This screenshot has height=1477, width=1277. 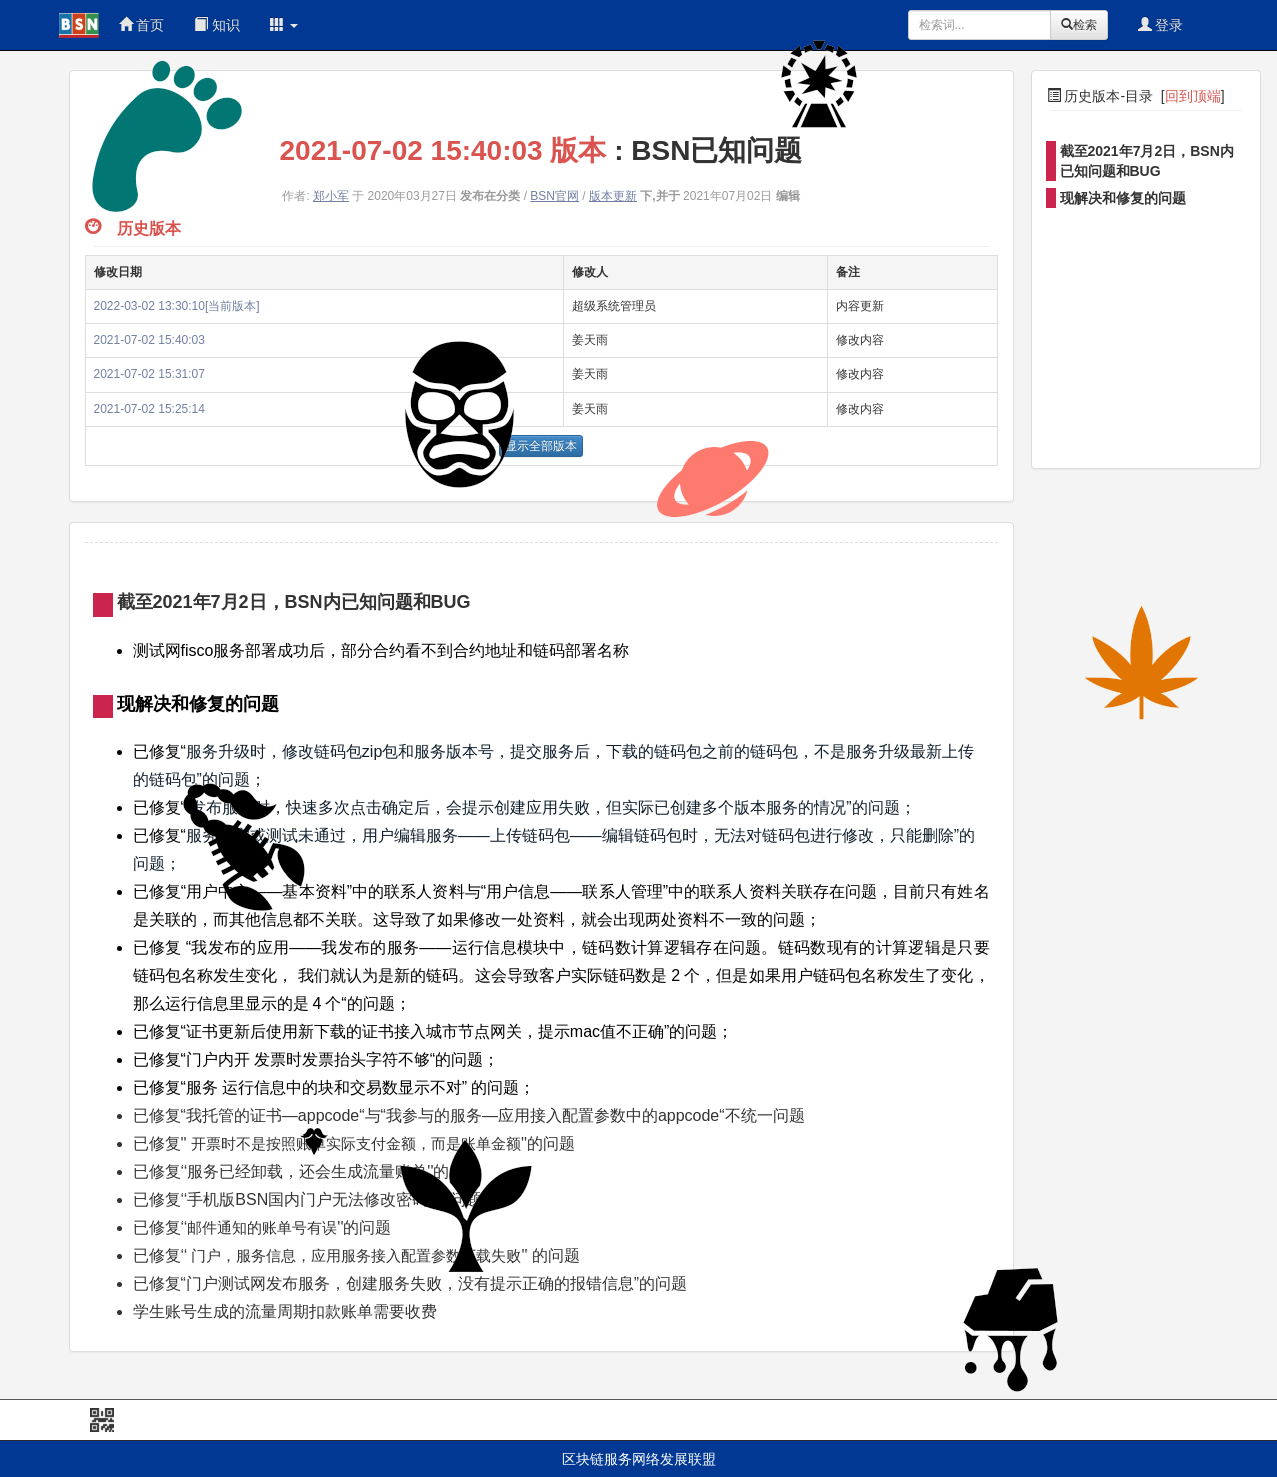 What do you see at coordinates (713, 480) in the screenshot?
I see `access space or astronomy-themed content` at bounding box center [713, 480].